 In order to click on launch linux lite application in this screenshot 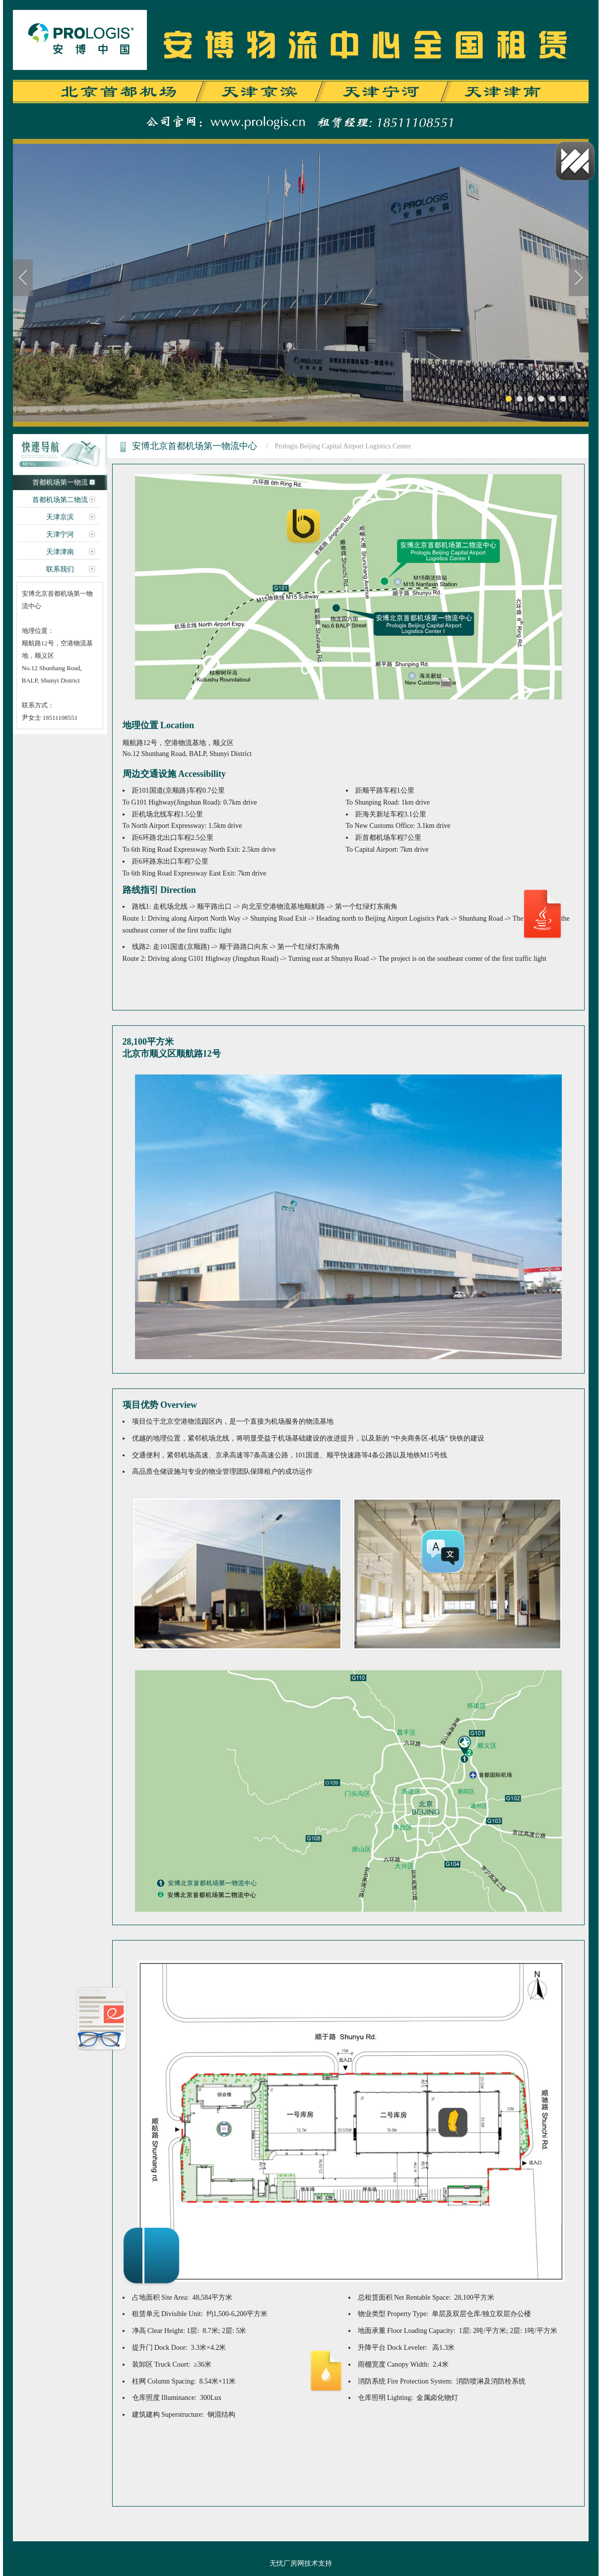, I will do `click(453, 2122)`.